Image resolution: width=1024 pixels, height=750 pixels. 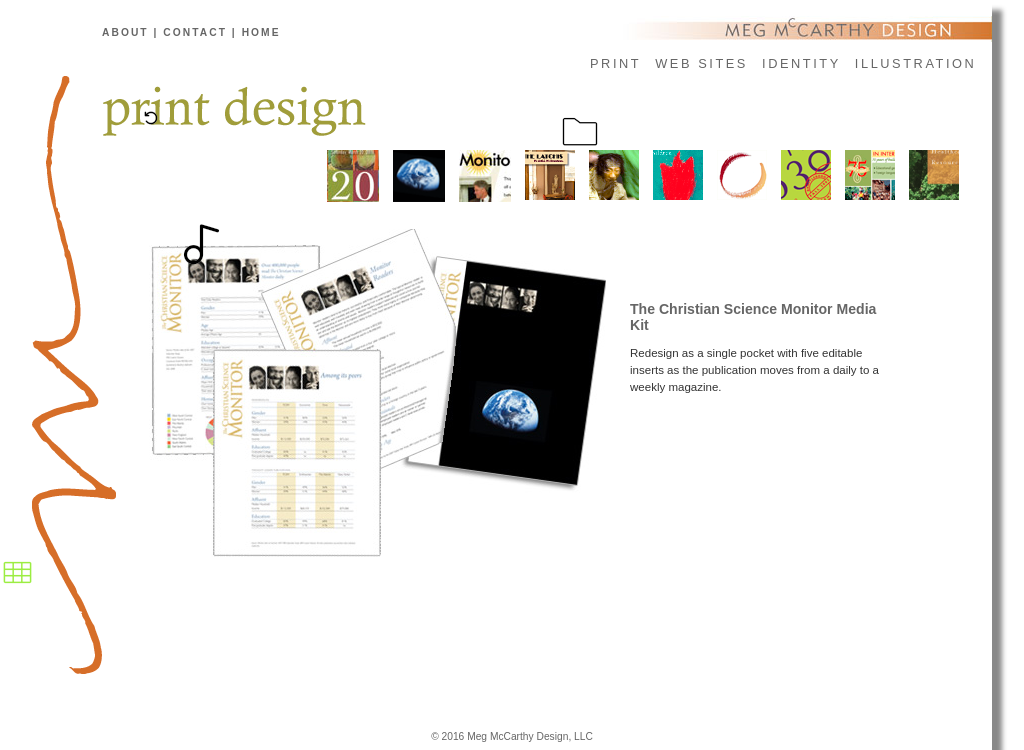 What do you see at coordinates (17, 572) in the screenshot?
I see `view all apps or menu options` at bounding box center [17, 572].